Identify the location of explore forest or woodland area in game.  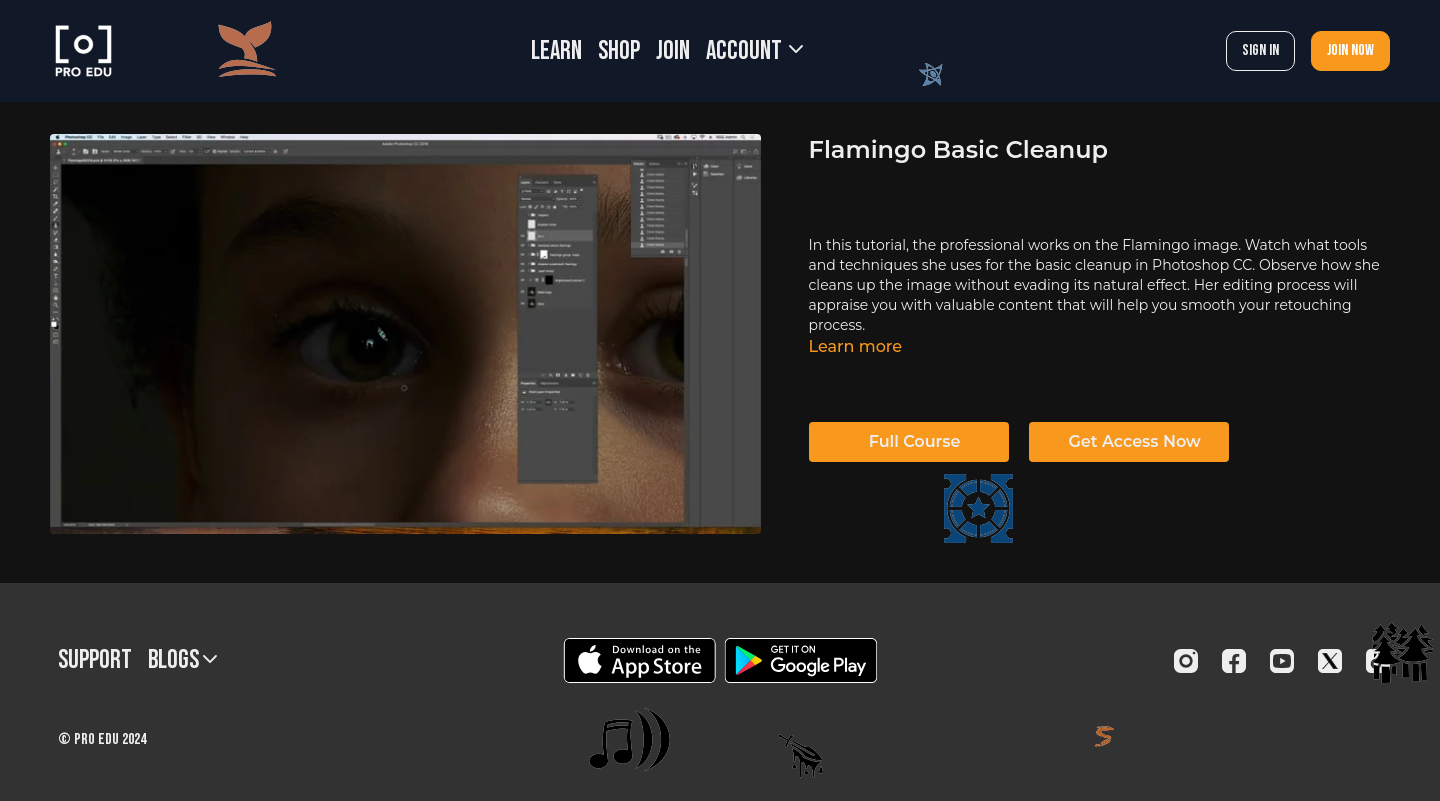
(1402, 652).